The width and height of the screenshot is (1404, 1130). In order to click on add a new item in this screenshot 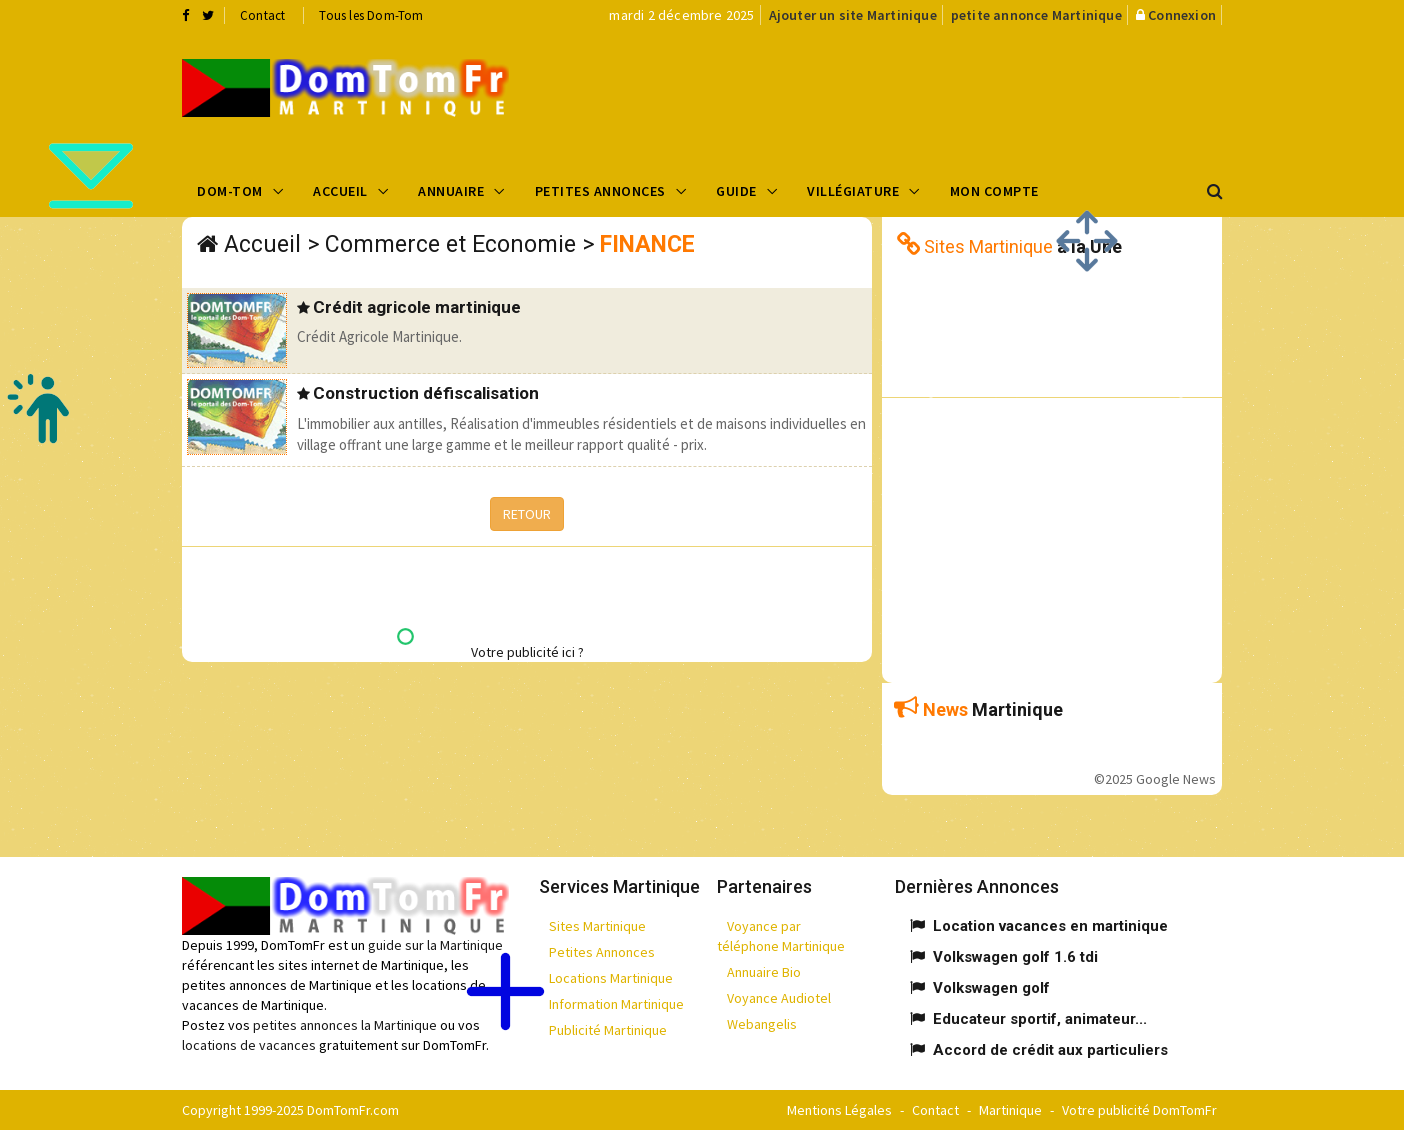, I will do `click(505, 991)`.